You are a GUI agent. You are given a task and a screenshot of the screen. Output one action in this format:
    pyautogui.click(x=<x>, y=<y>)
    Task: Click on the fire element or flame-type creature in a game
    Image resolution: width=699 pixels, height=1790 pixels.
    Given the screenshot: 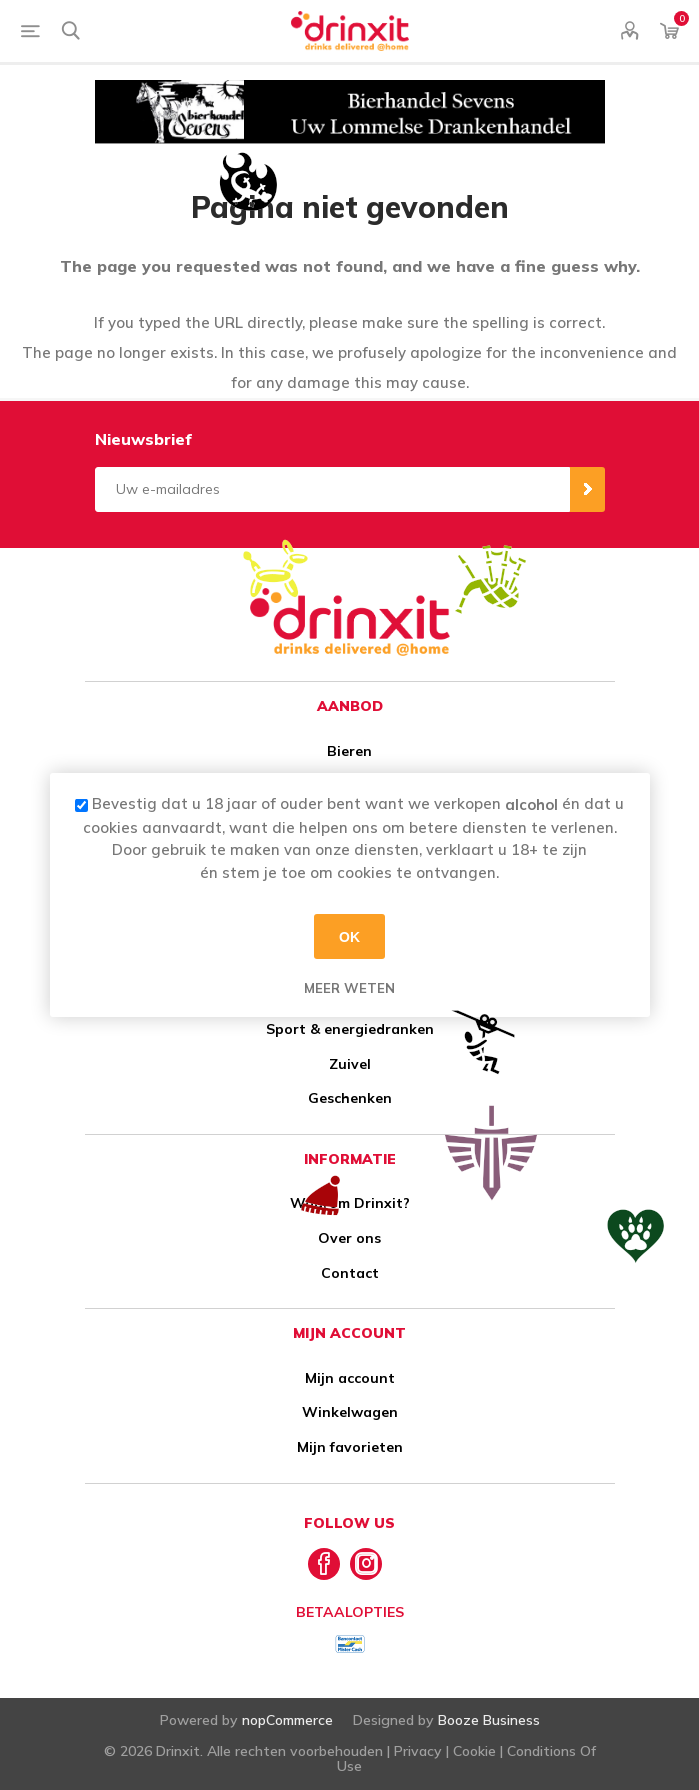 What is the action you would take?
    pyautogui.click(x=247, y=181)
    